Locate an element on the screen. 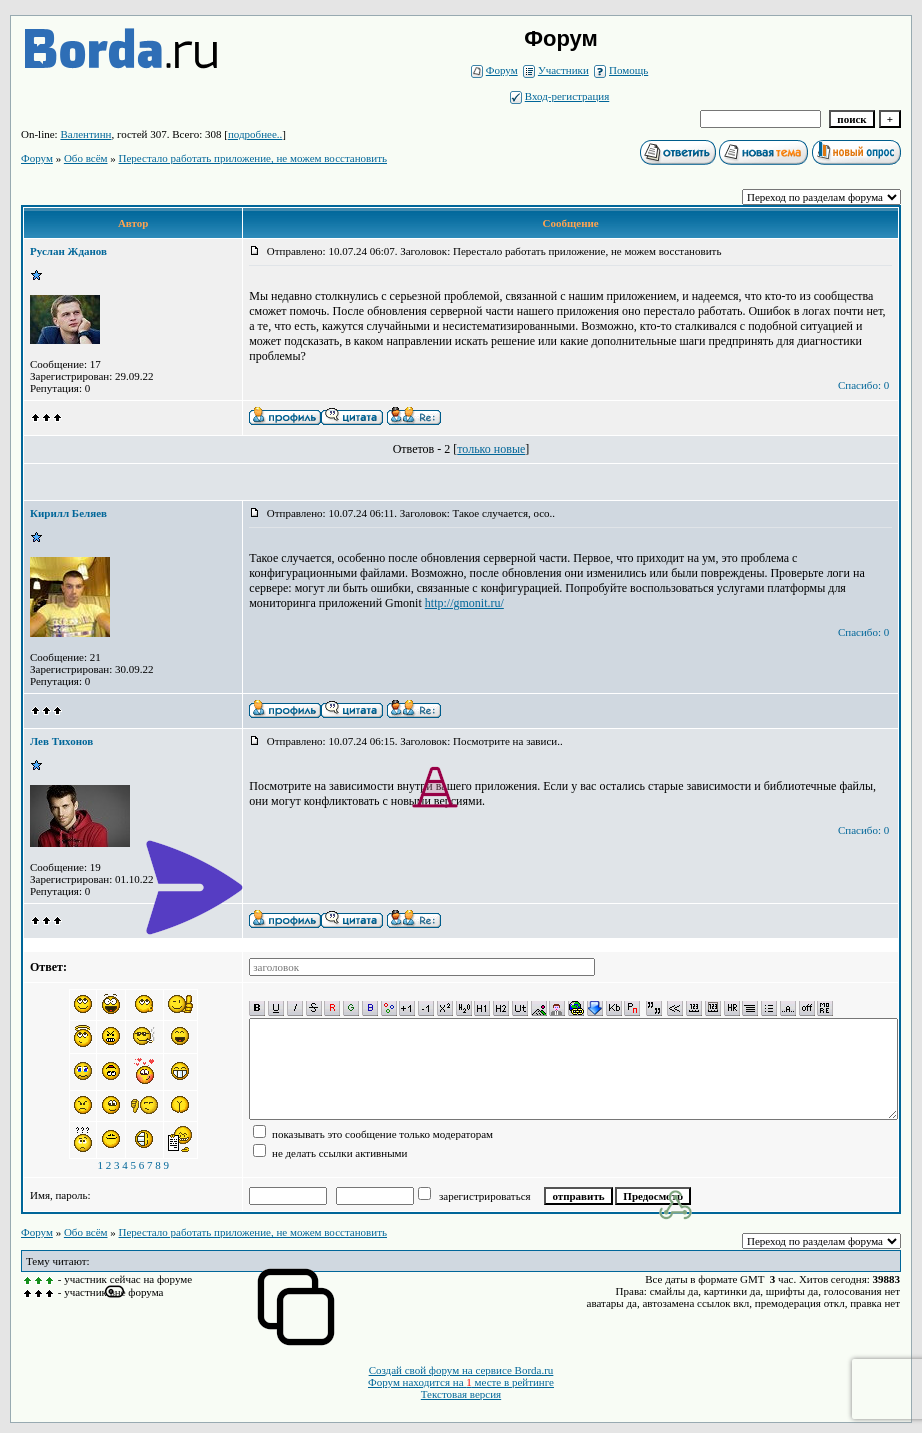 The height and width of the screenshot is (1433, 922). send a message is located at coordinates (192, 887).